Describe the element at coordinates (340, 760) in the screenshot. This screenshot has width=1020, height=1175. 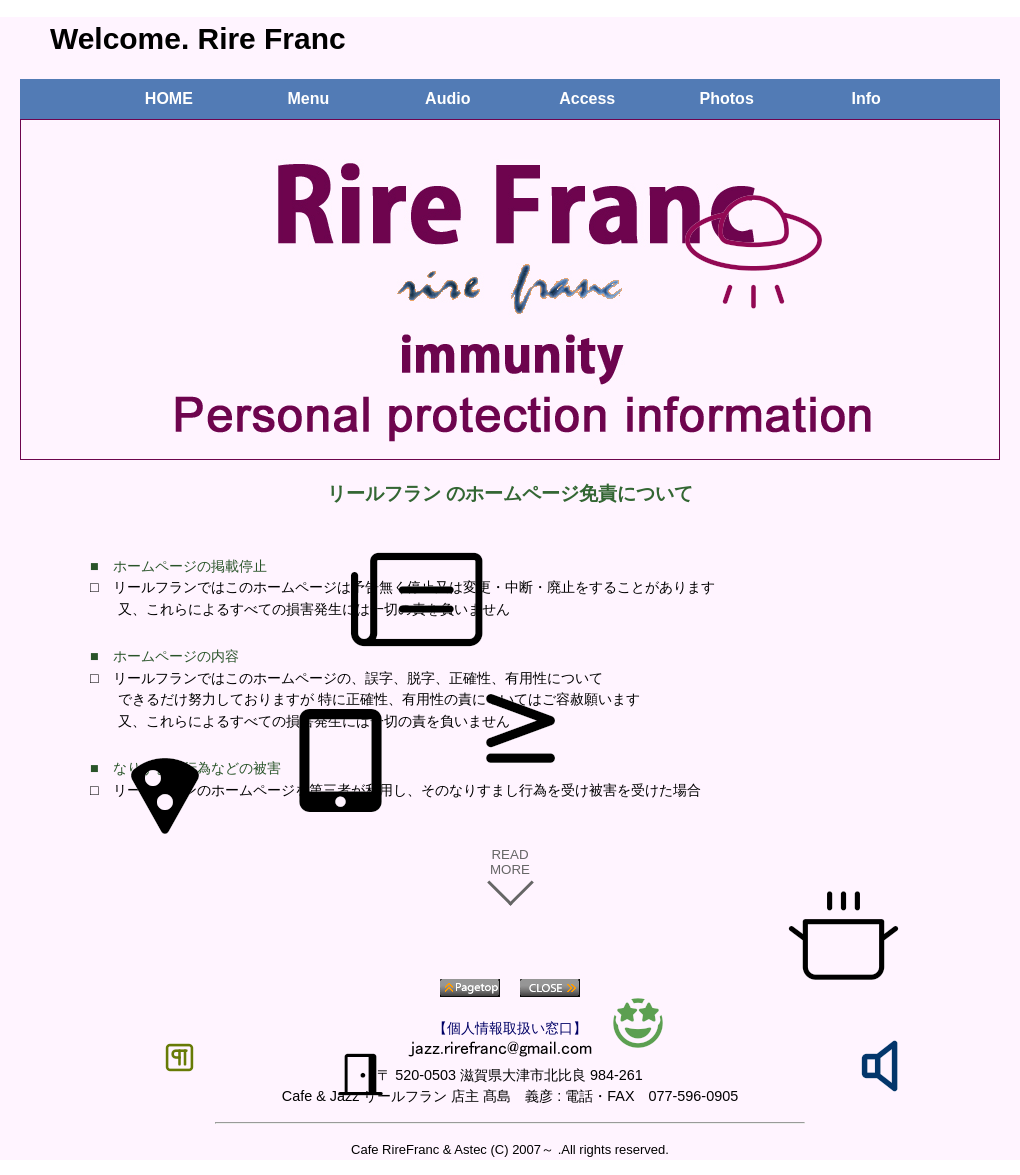
I see `switch to tablet view` at that location.